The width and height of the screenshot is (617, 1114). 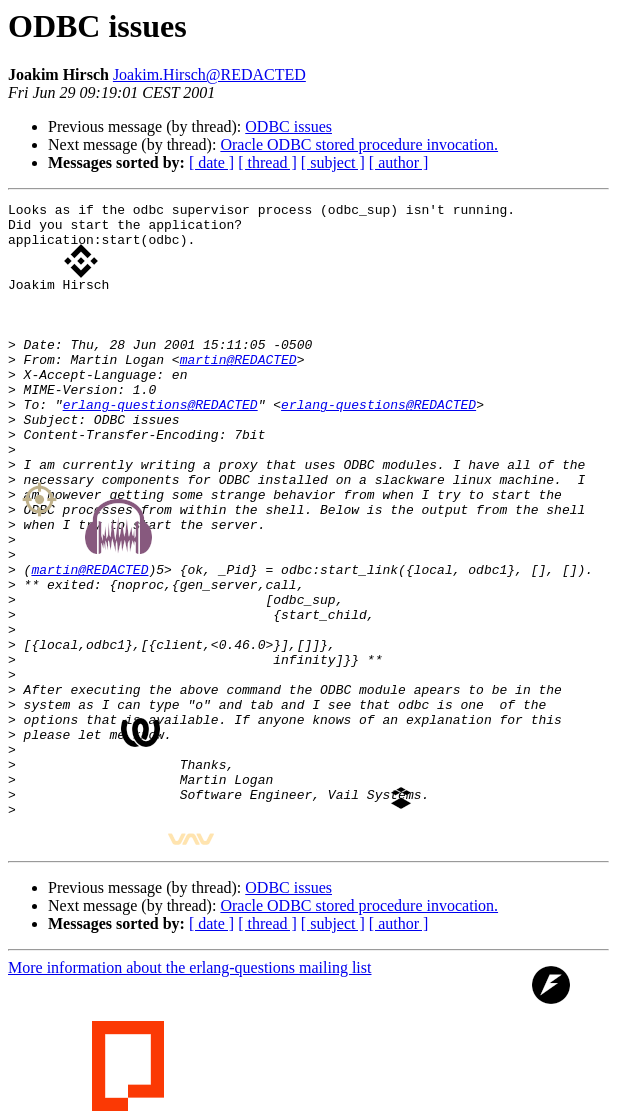 I want to click on FastAPI framework branding or integration, so click(x=551, y=985).